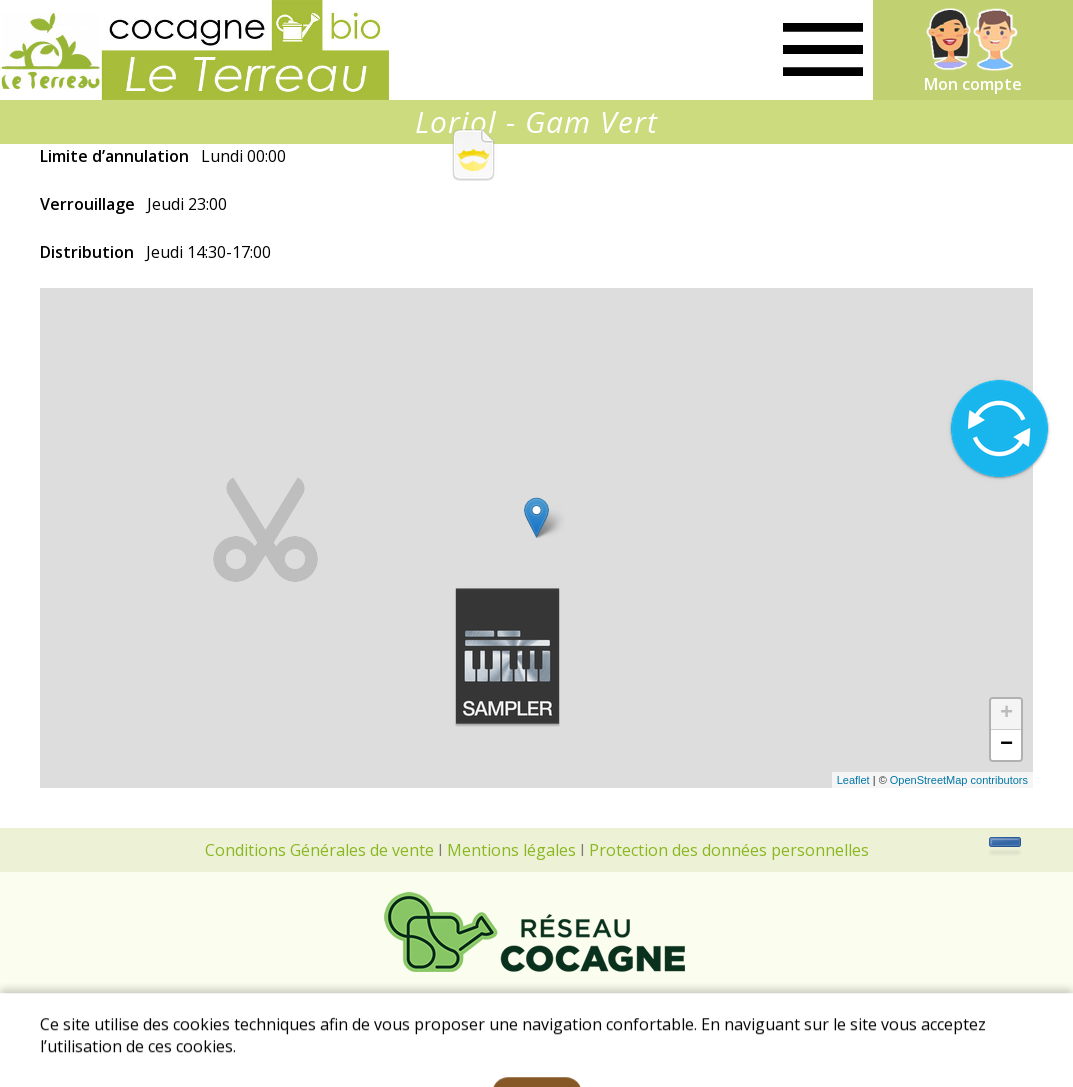 This screenshot has width=1073, height=1087. Describe the element at coordinates (473, 154) in the screenshot. I see `nim programming language source file` at that location.